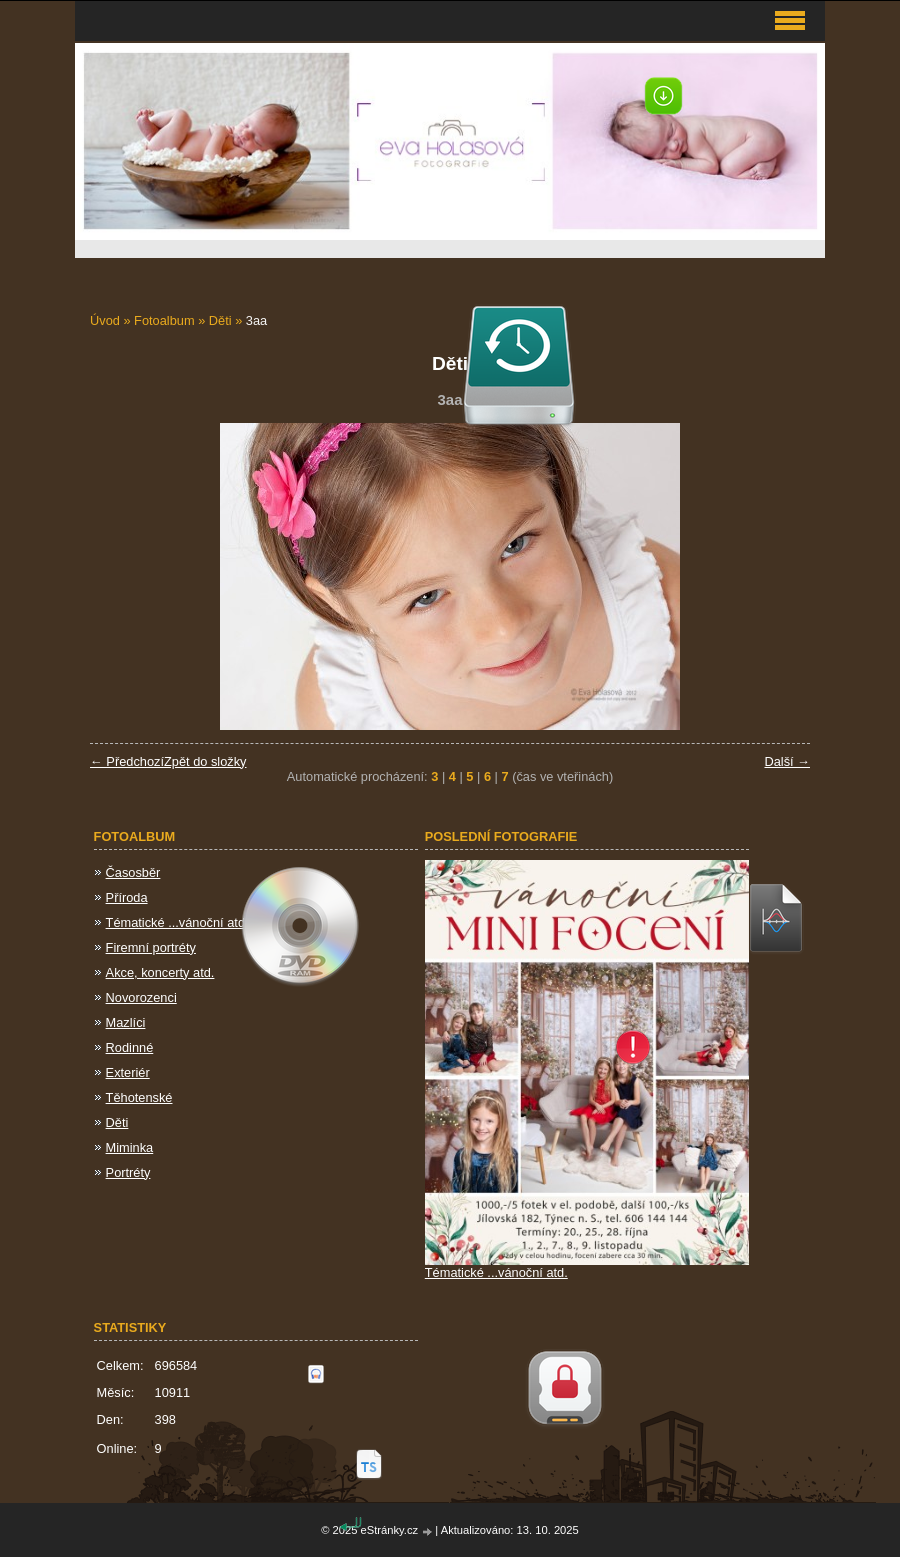 The height and width of the screenshot is (1557, 900). Describe the element at coordinates (300, 928) in the screenshot. I see `indicates a DVD-RAM disc in the system` at that location.